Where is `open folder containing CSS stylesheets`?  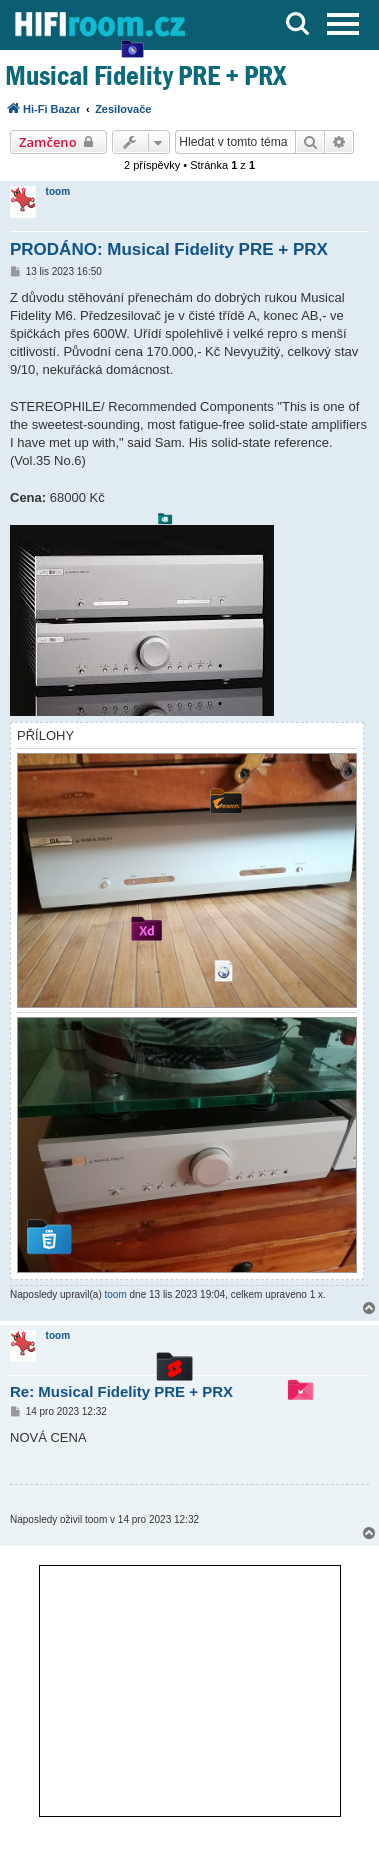
open folder containing CSS stylesheets is located at coordinates (49, 1238).